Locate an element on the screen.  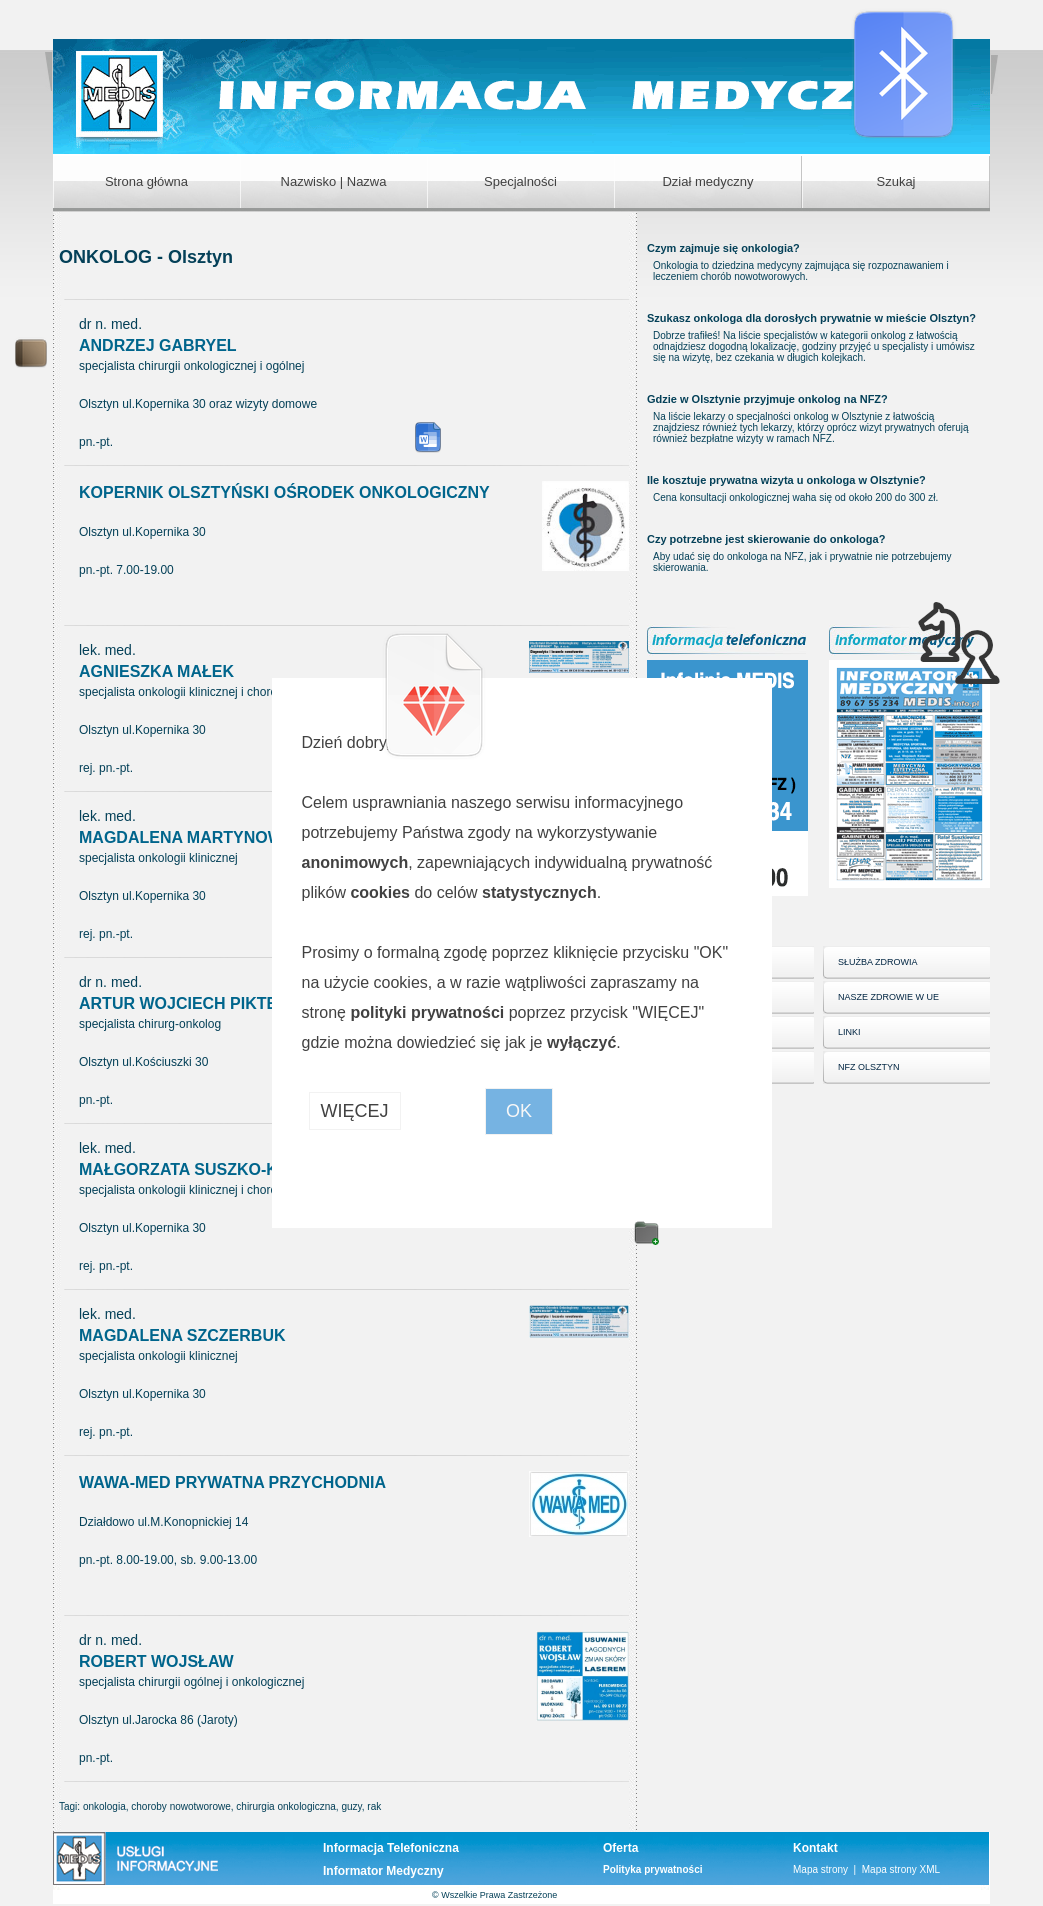
open chess game application is located at coordinates (959, 643).